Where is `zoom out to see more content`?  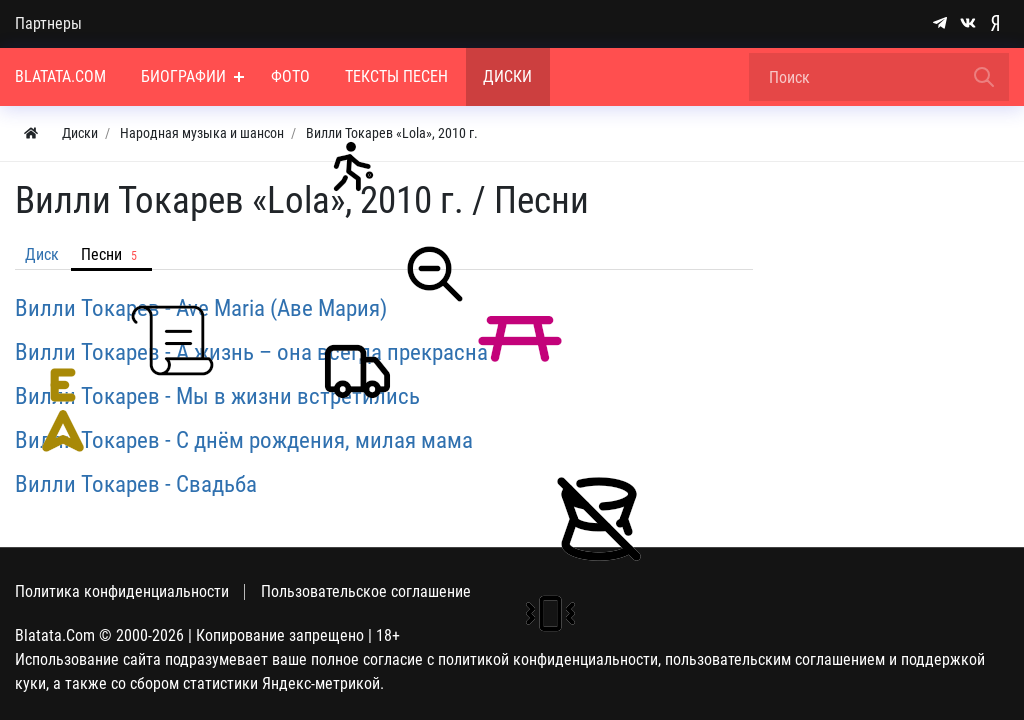 zoom out to see more content is located at coordinates (435, 274).